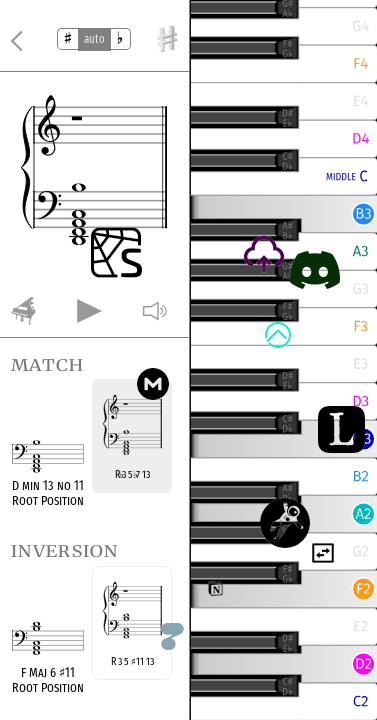  What do you see at coordinates (323, 553) in the screenshot?
I see `swap or exchange items` at bounding box center [323, 553].